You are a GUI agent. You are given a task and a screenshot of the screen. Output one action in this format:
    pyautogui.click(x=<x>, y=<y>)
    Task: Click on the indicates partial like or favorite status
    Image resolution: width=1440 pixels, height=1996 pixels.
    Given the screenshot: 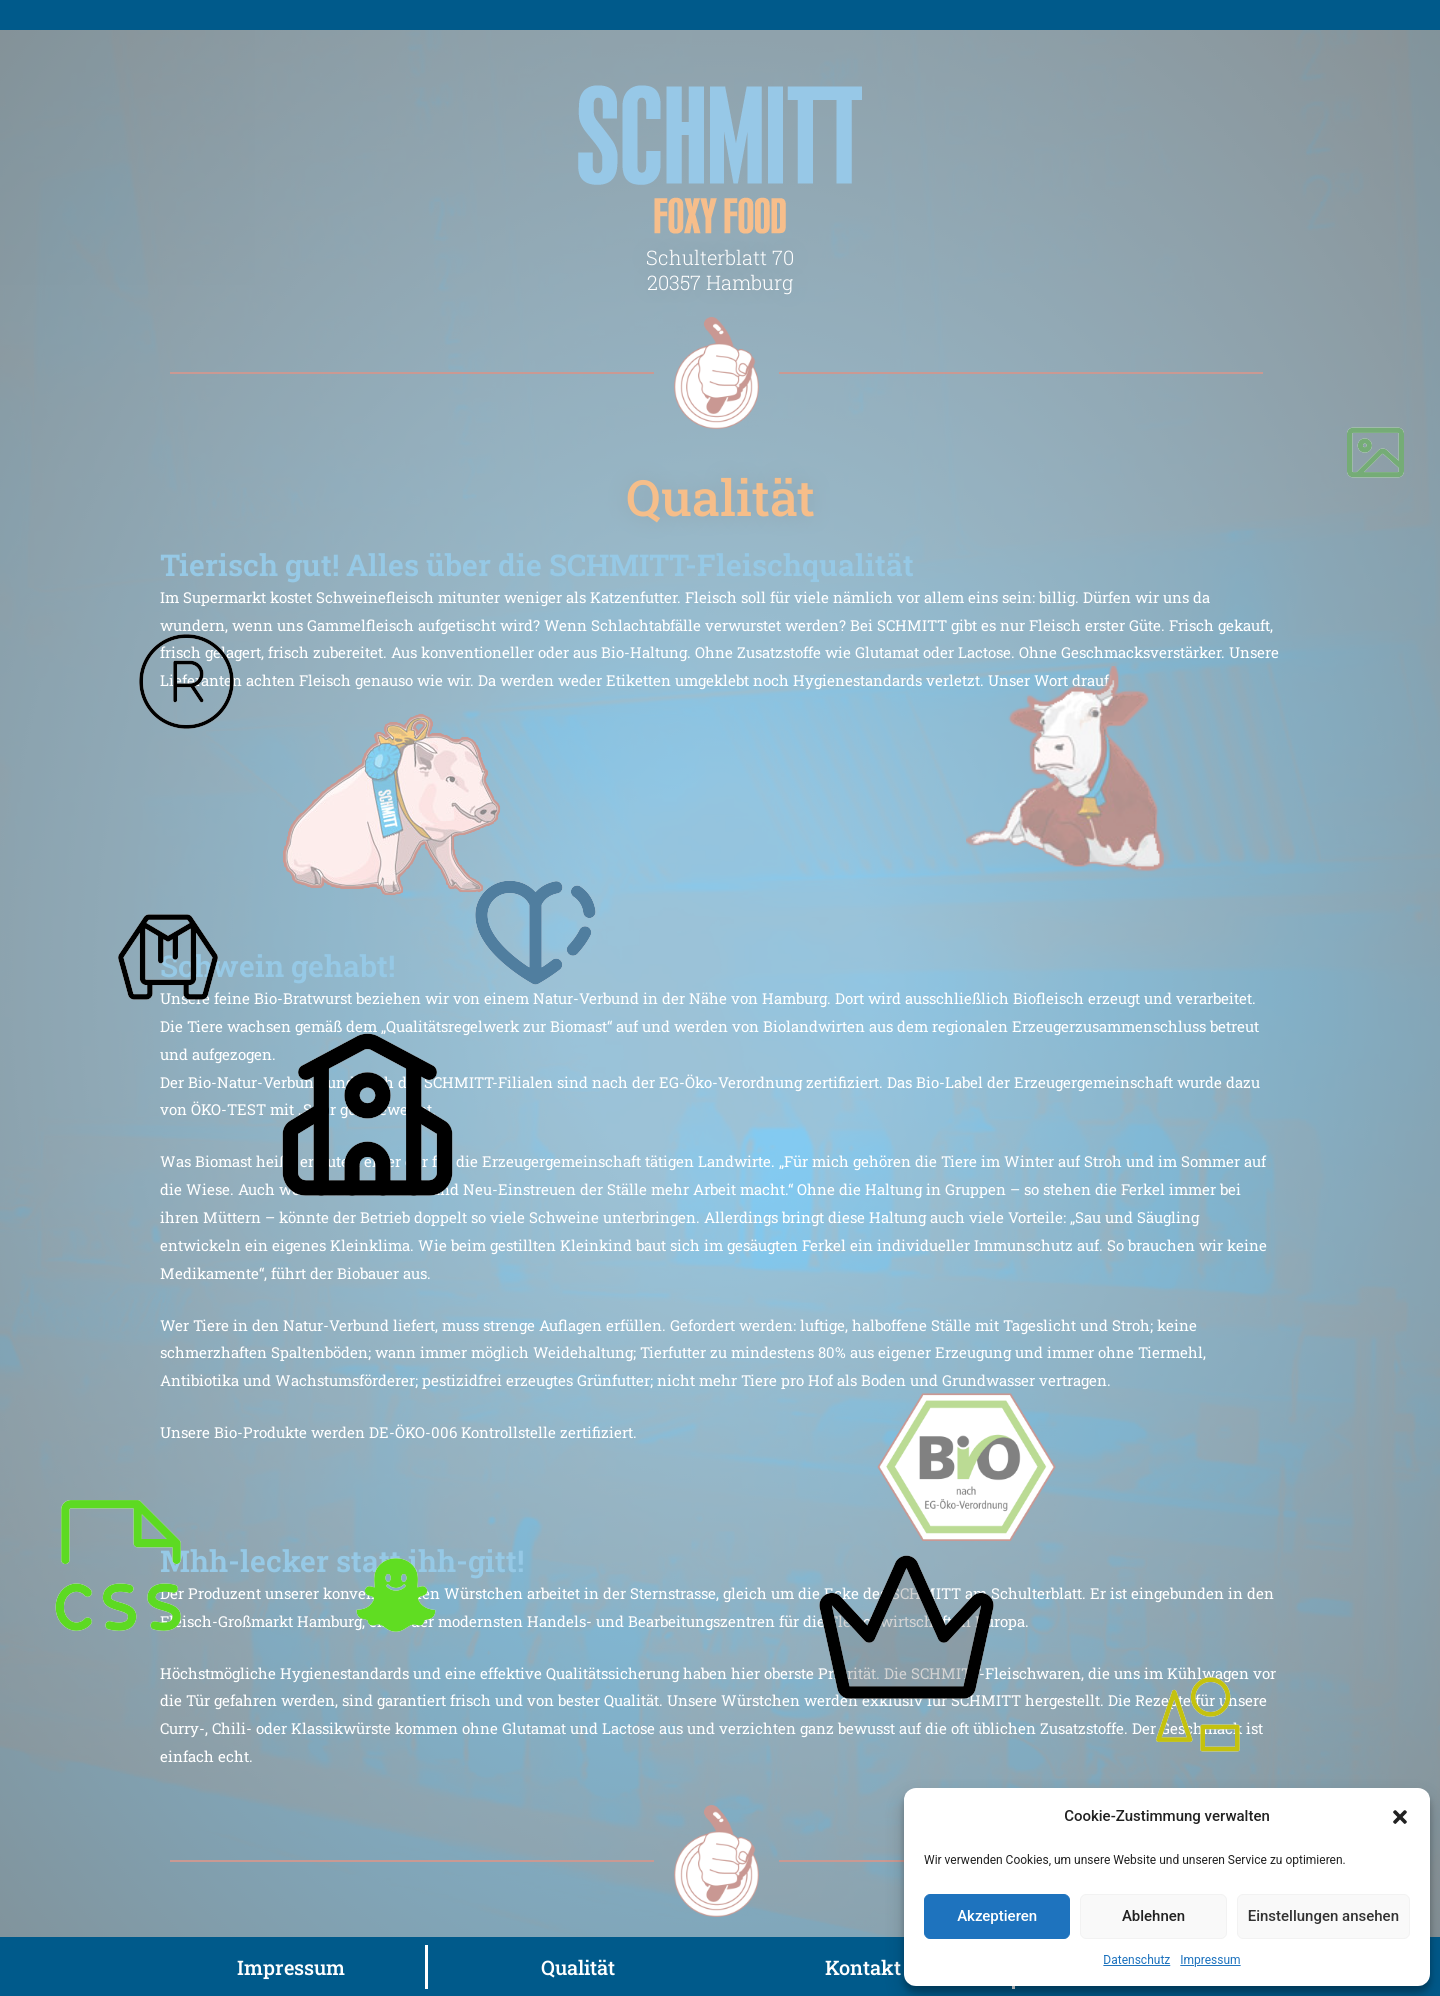 What is the action you would take?
    pyautogui.click(x=535, y=928)
    